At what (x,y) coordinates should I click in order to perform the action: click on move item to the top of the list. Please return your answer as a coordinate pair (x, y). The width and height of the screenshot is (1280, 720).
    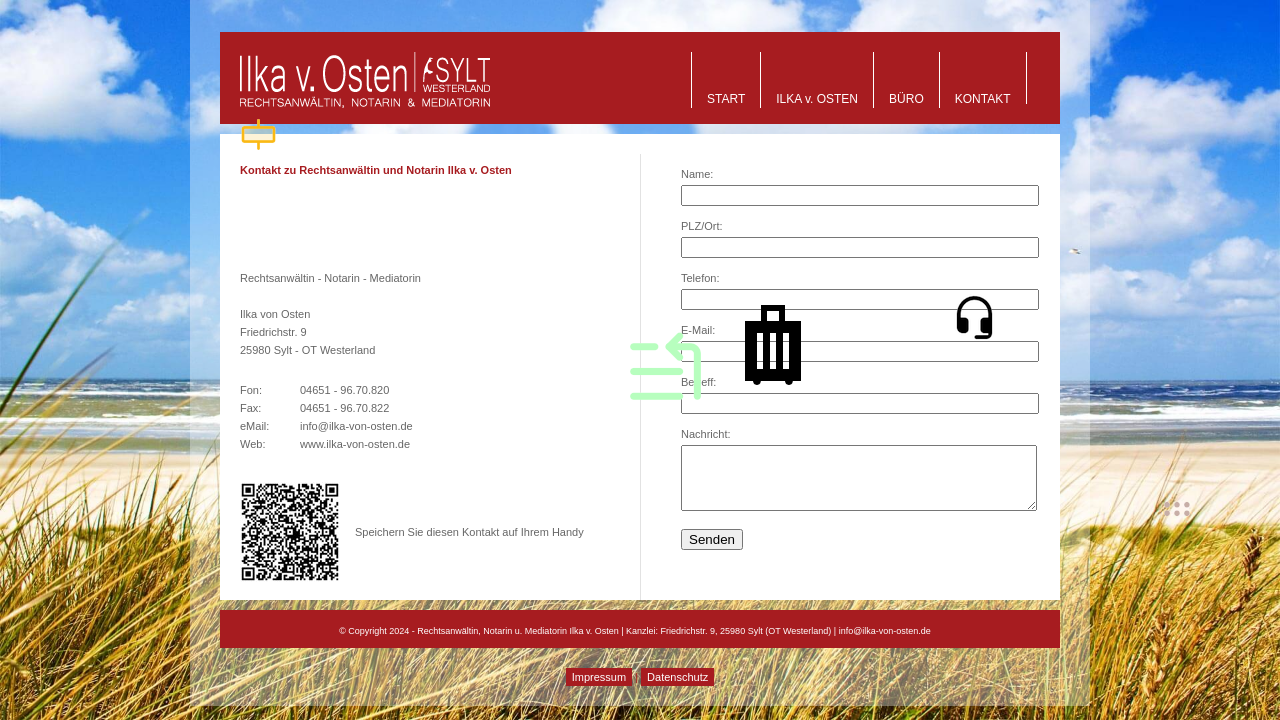
    Looking at the image, I should click on (665, 371).